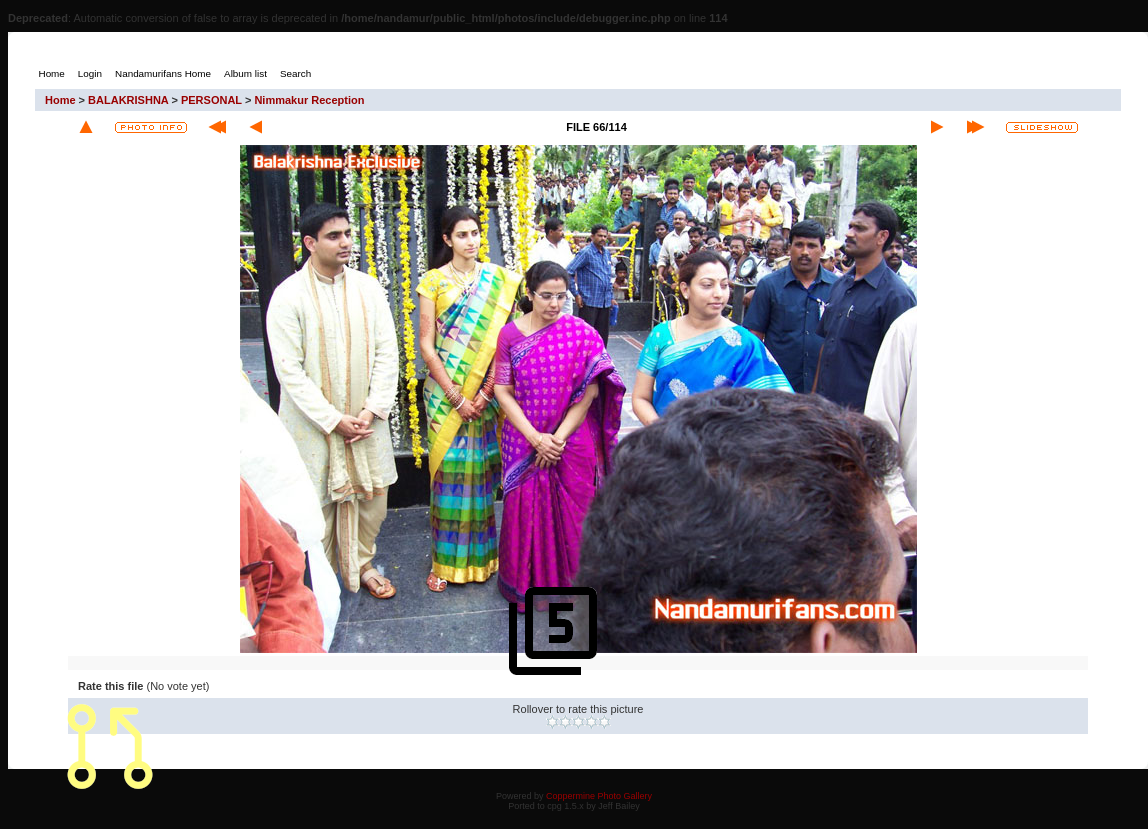 This screenshot has width=1148, height=829. What do you see at coordinates (553, 631) in the screenshot?
I see `filter or view 5 items` at bounding box center [553, 631].